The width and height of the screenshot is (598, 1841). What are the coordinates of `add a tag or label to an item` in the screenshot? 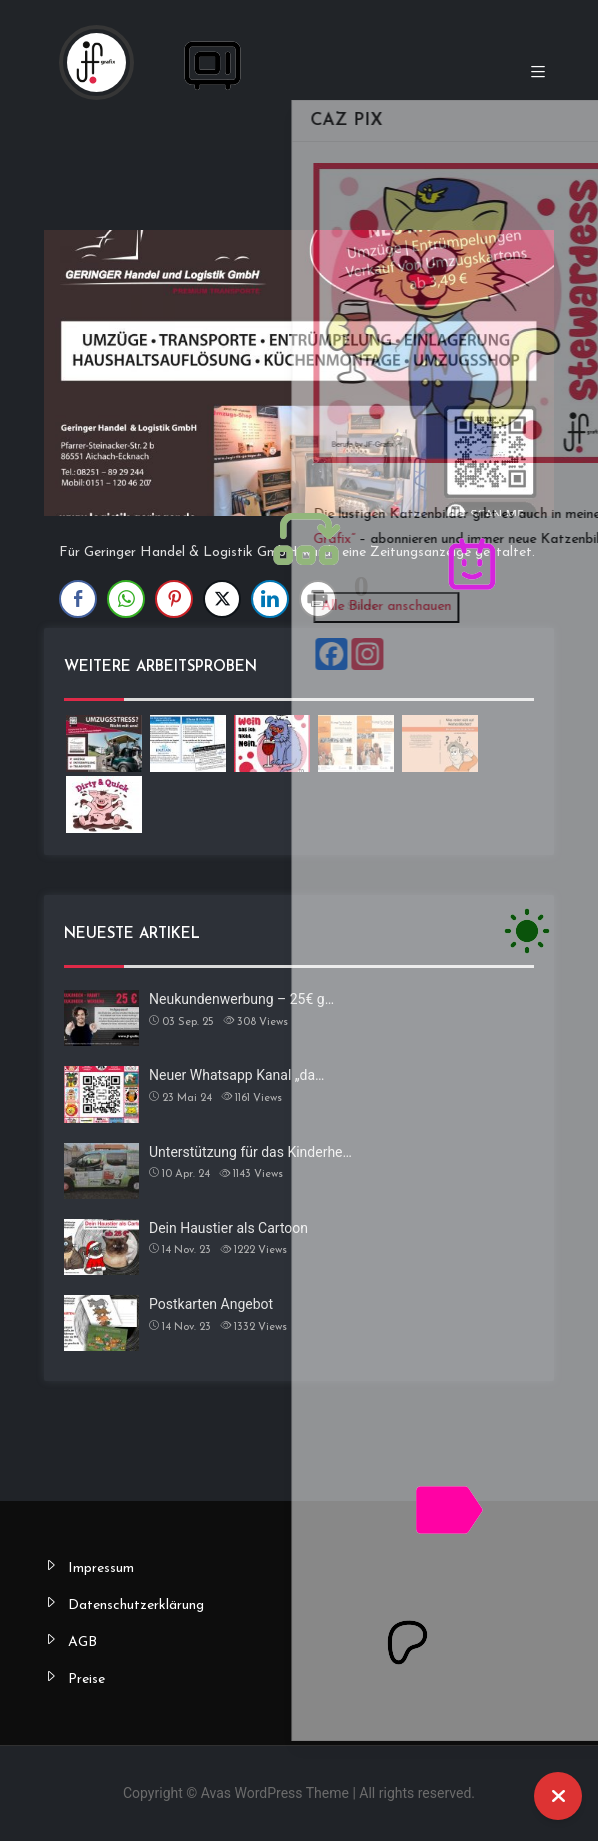 It's located at (447, 1510).